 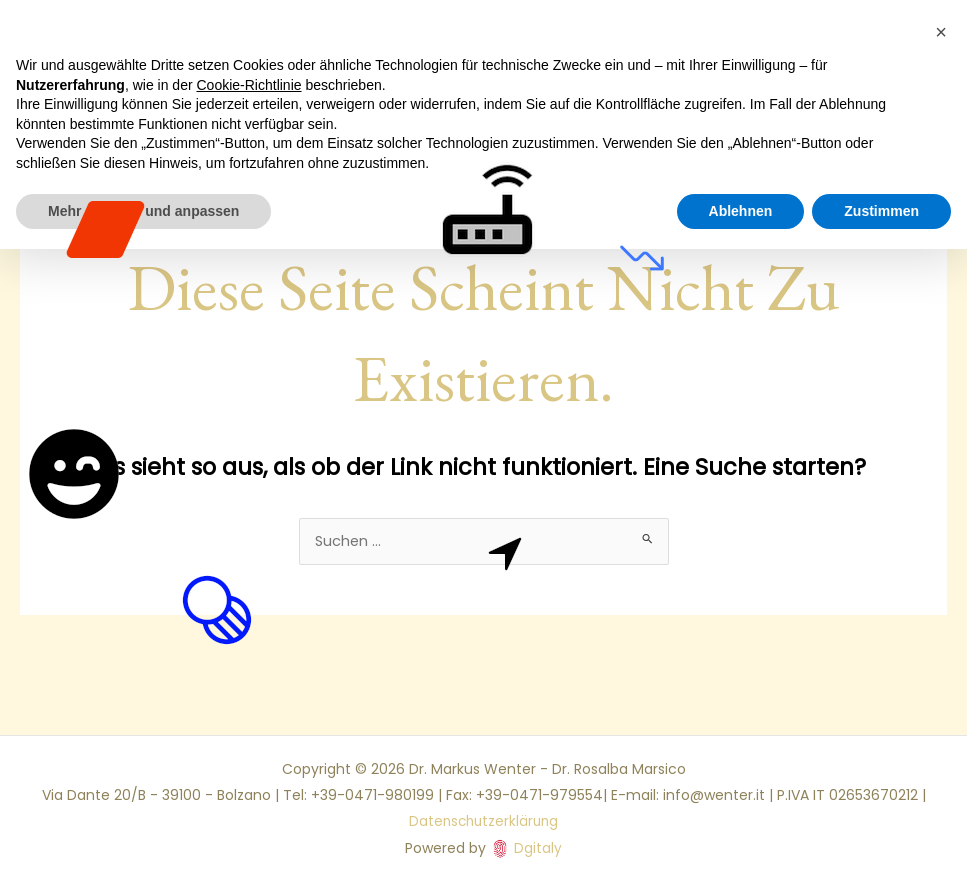 I want to click on access router or network settings, so click(x=487, y=209).